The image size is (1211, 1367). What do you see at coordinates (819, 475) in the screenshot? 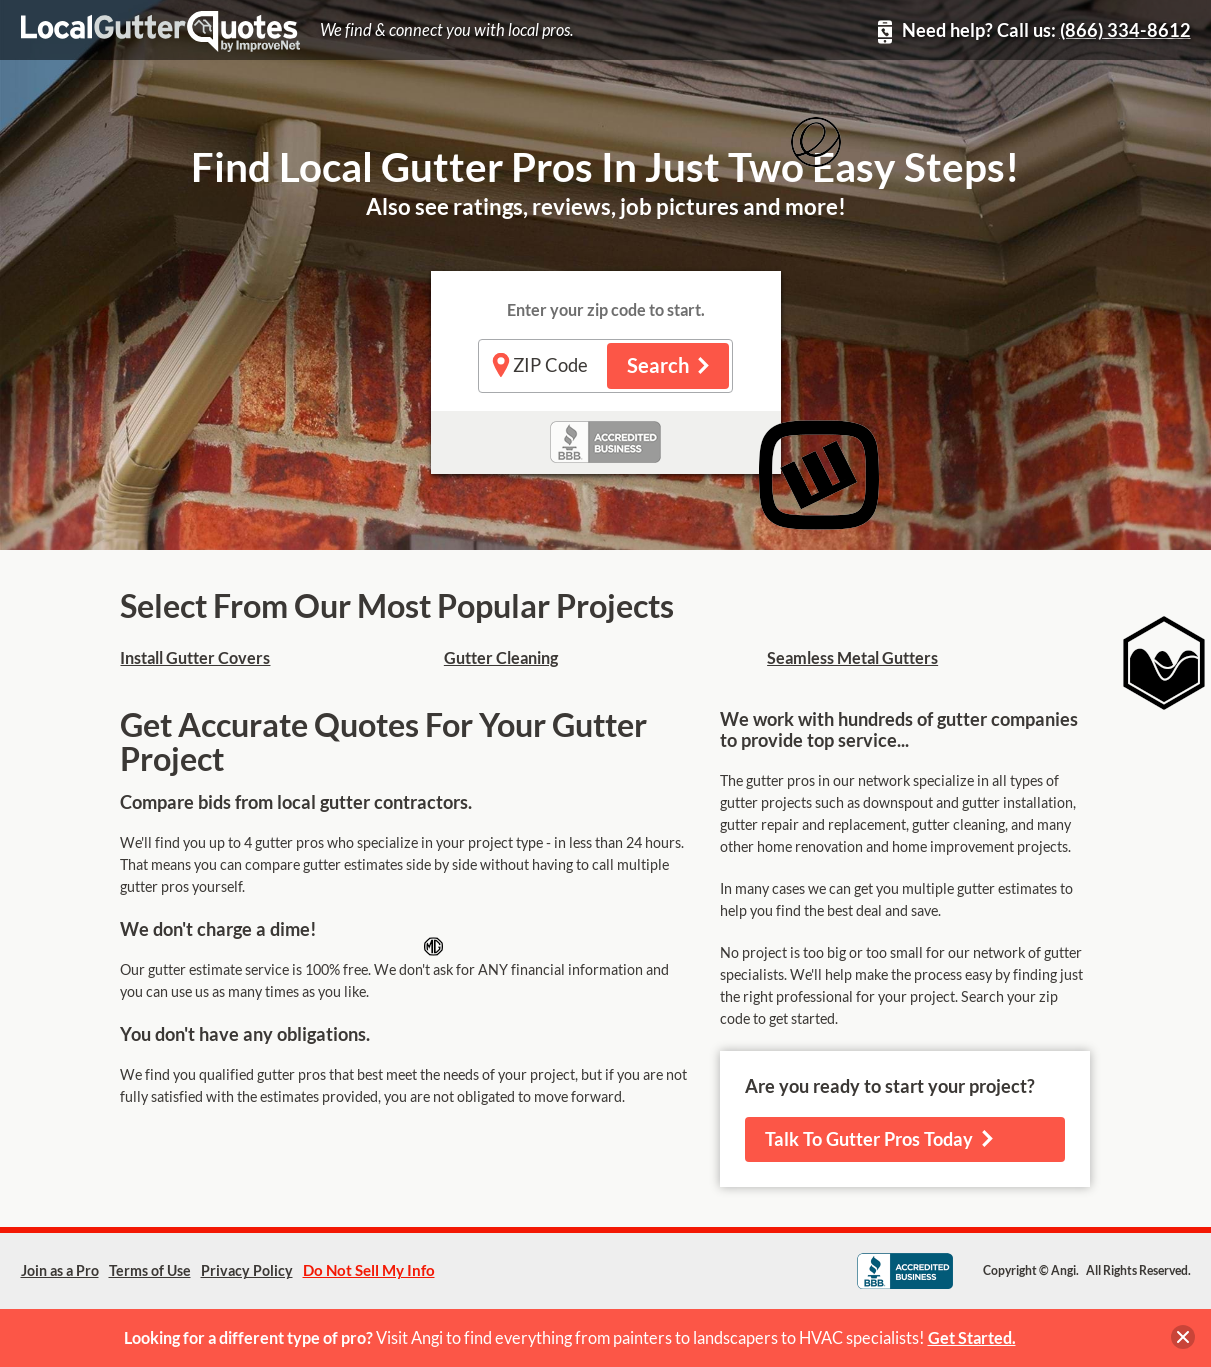
I see `open the Wykop app` at bounding box center [819, 475].